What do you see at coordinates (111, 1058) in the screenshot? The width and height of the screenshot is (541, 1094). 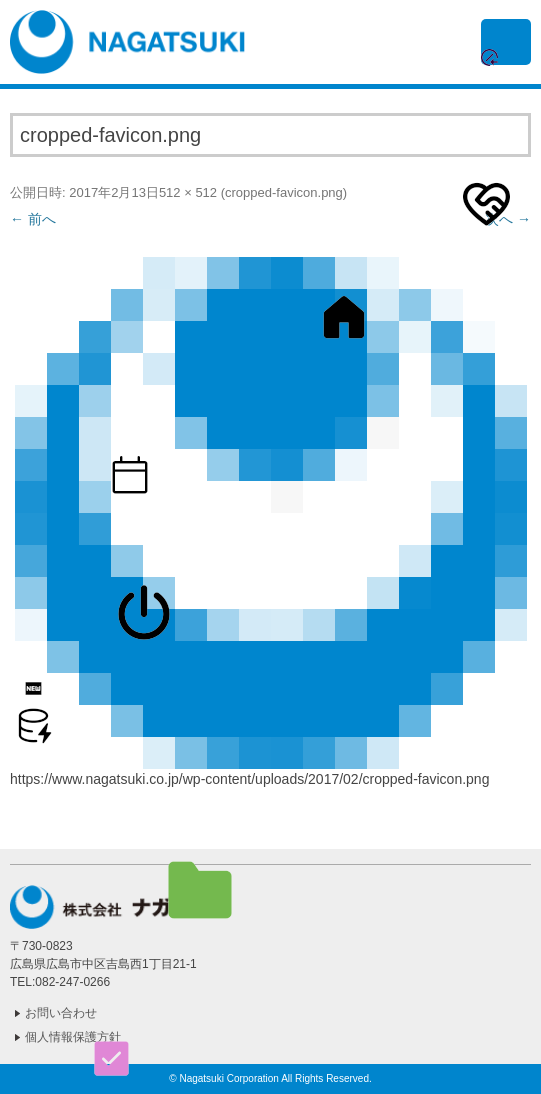 I see `a selected or checked item` at bounding box center [111, 1058].